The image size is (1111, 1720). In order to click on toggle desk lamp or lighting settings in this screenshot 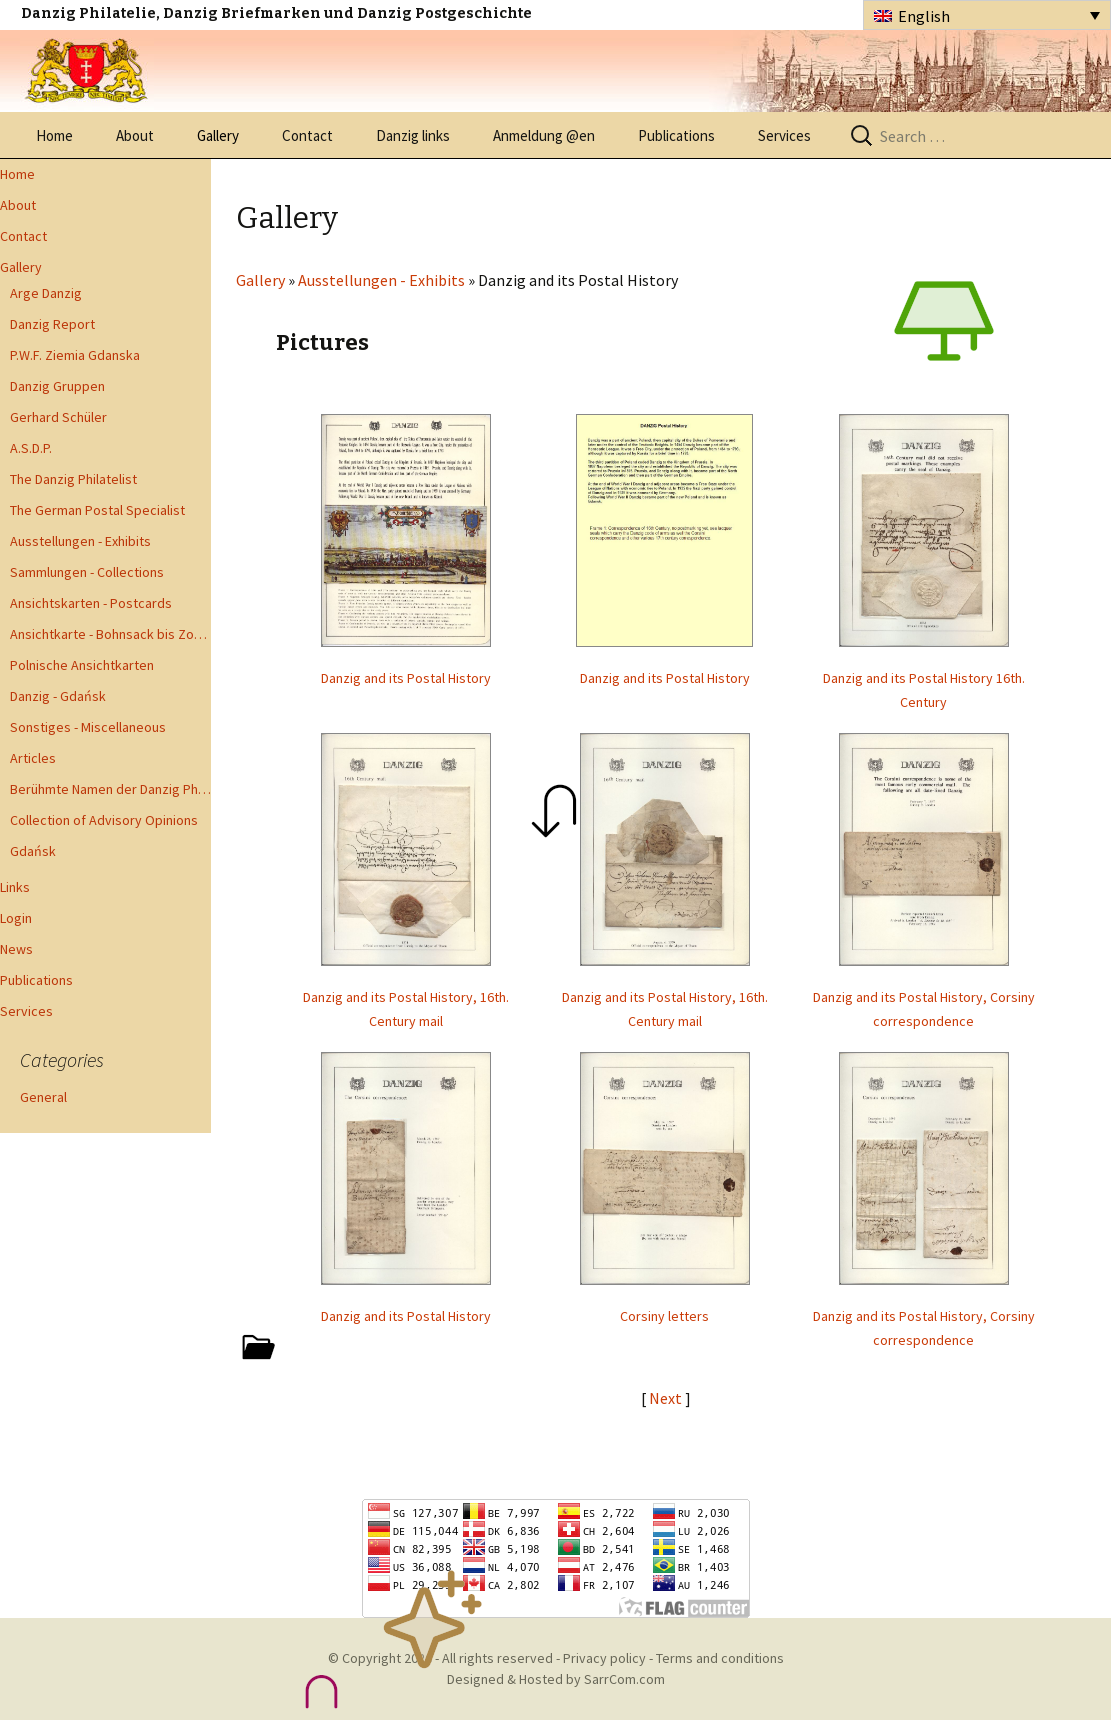, I will do `click(944, 321)`.